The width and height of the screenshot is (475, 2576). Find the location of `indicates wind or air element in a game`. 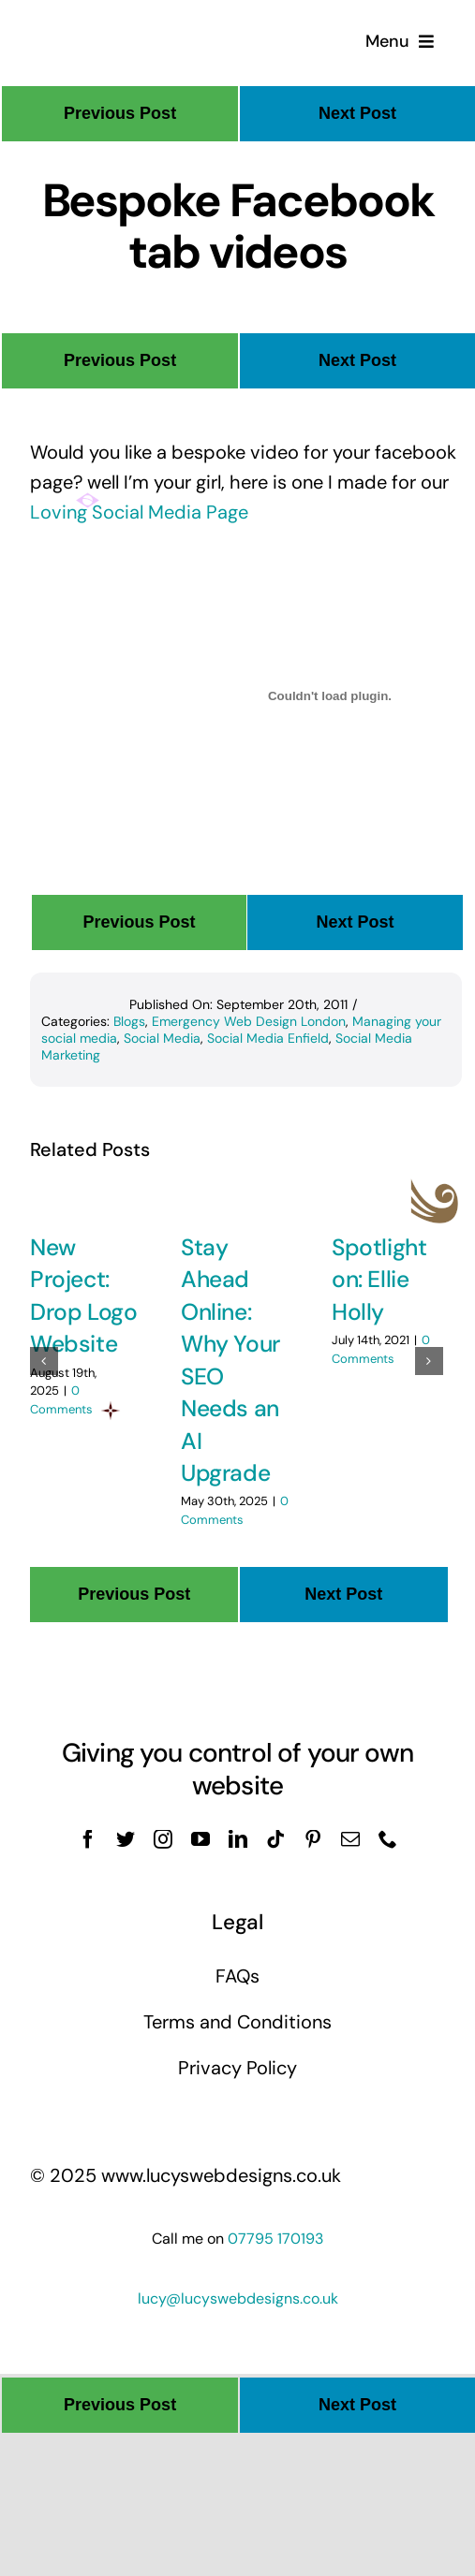

indicates wind or air element in a game is located at coordinates (435, 1202).